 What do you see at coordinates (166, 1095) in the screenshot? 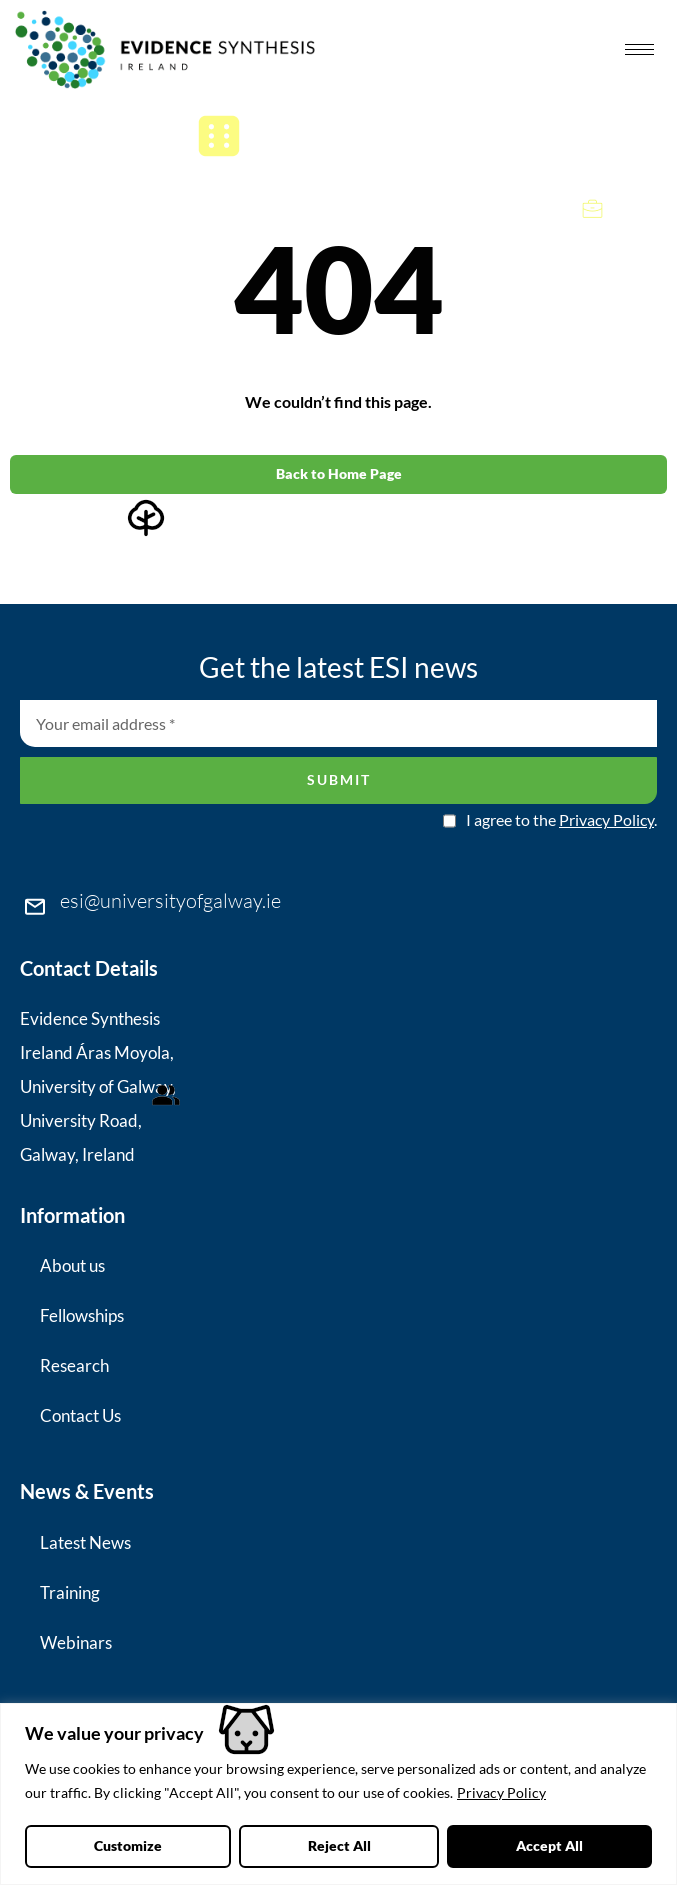
I see `view contacts or people list` at bounding box center [166, 1095].